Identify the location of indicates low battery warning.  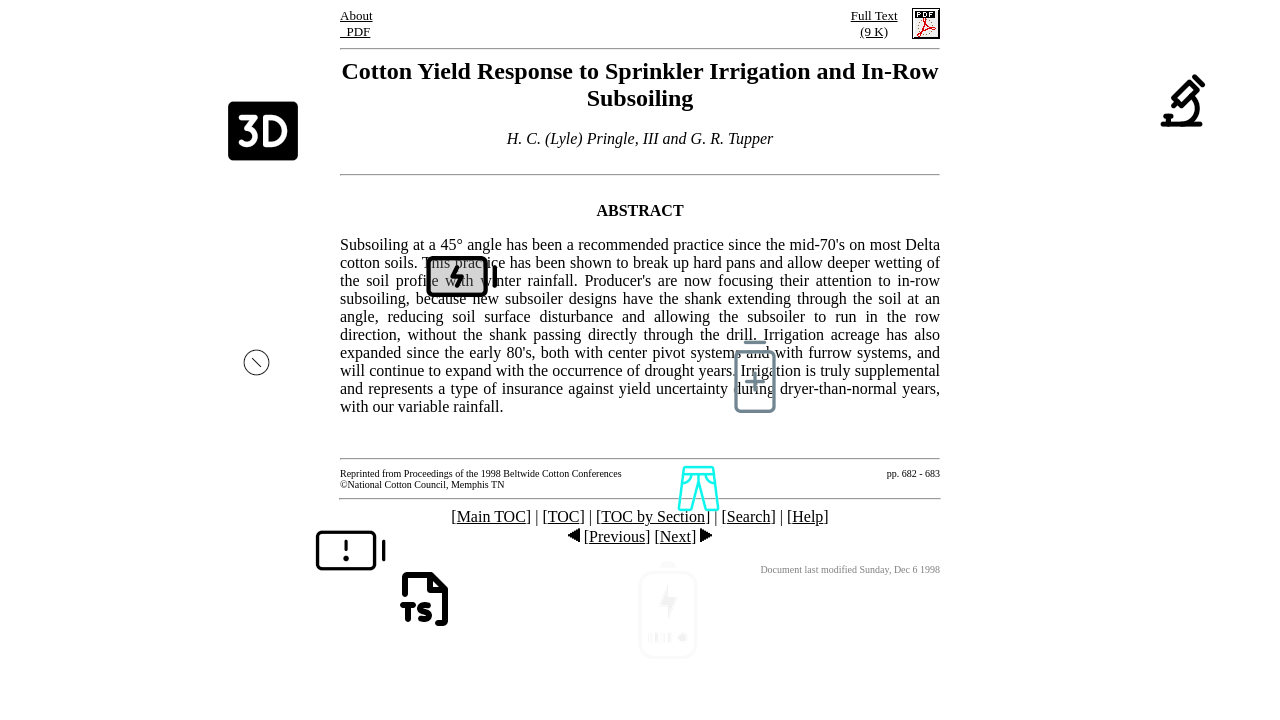
(349, 550).